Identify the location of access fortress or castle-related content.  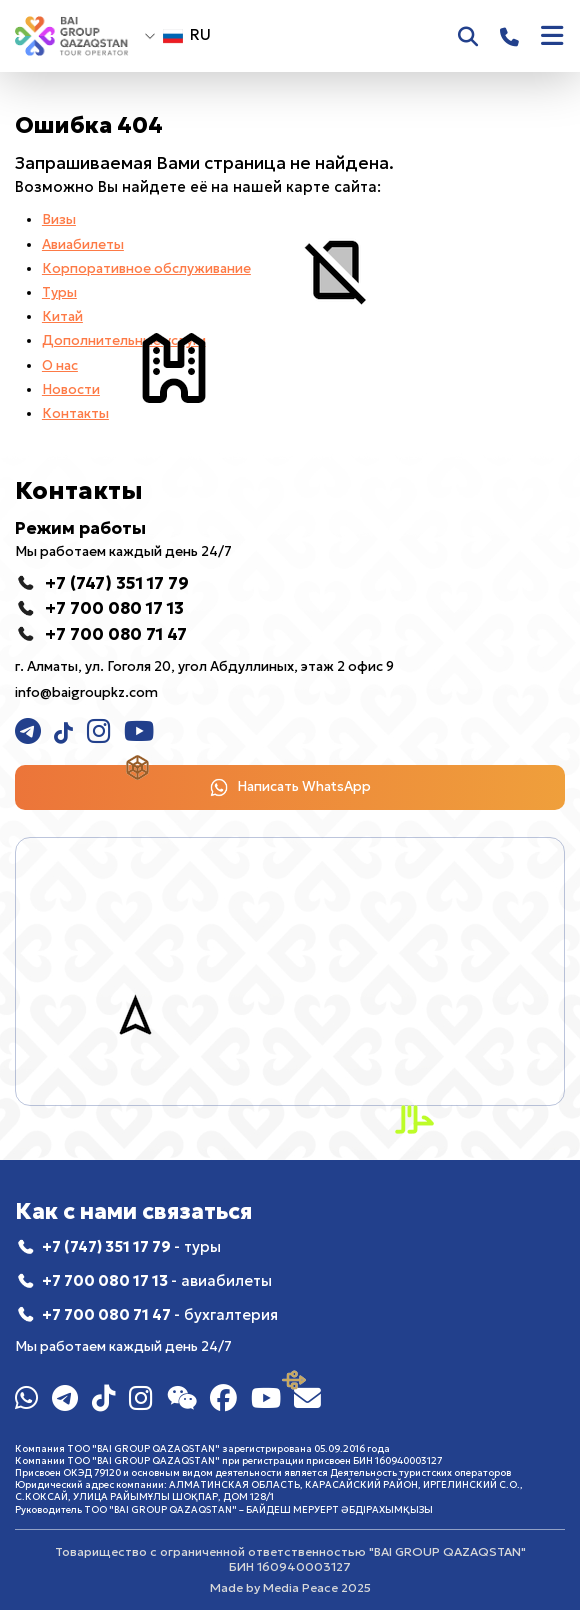
(174, 368).